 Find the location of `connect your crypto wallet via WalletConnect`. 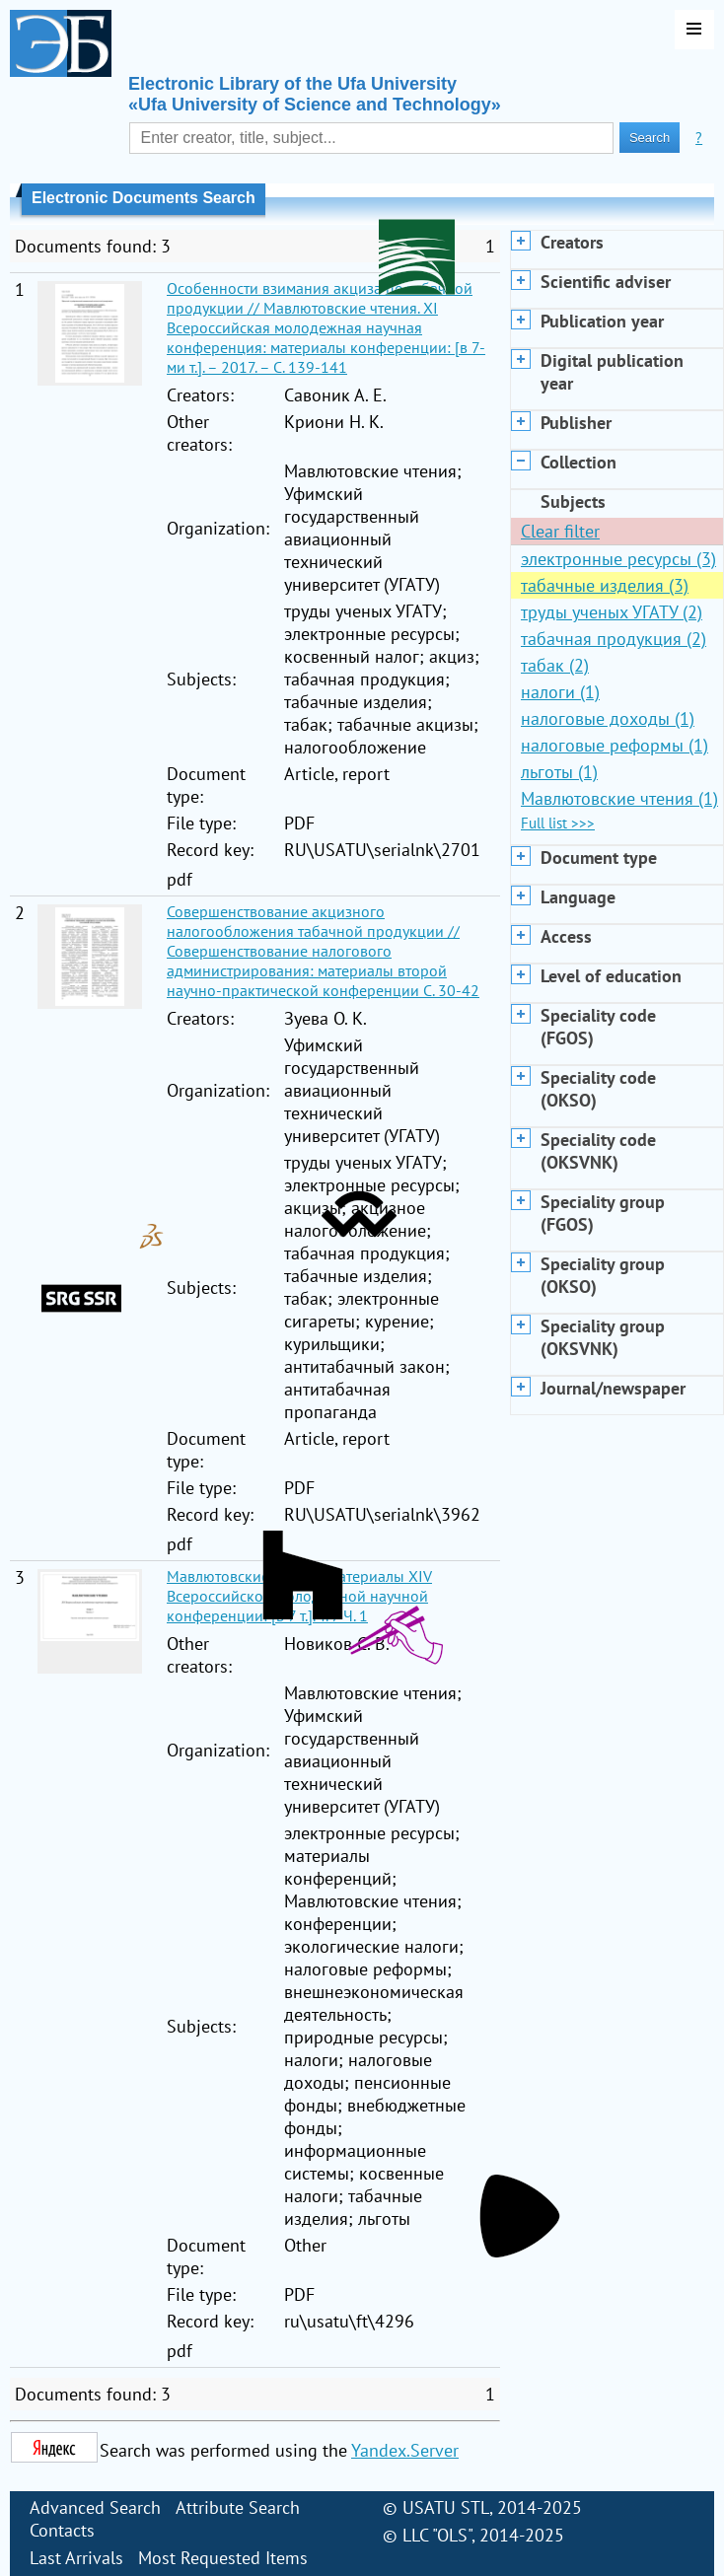

connect your crypto wallet via WalletConnect is located at coordinates (359, 1214).